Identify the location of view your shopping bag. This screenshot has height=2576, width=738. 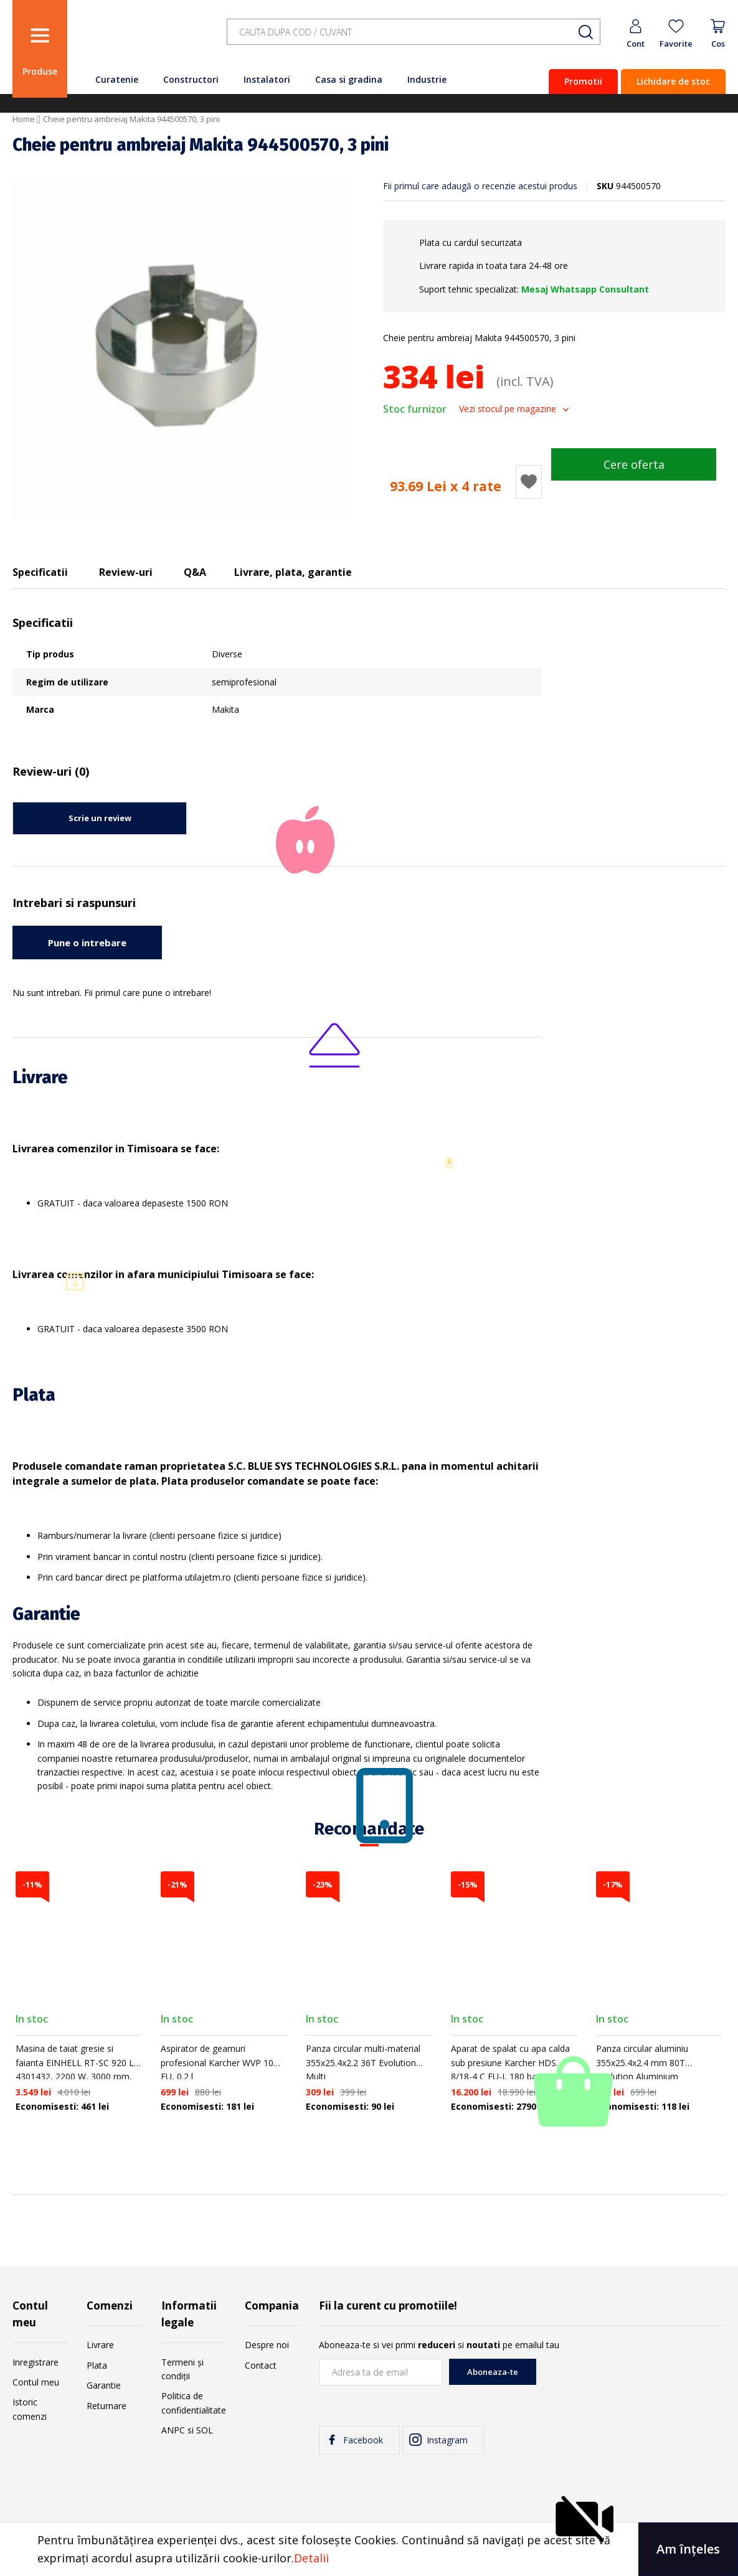
(573, 2095).